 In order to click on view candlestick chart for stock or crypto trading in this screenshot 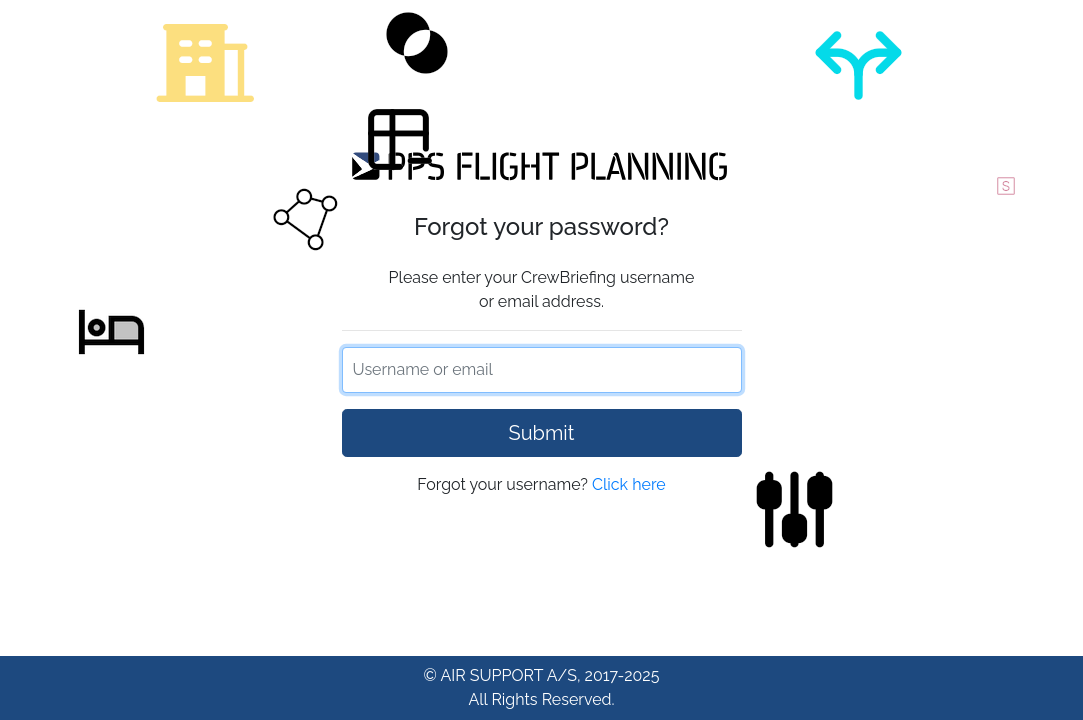, I will do `click(794, 509)`.